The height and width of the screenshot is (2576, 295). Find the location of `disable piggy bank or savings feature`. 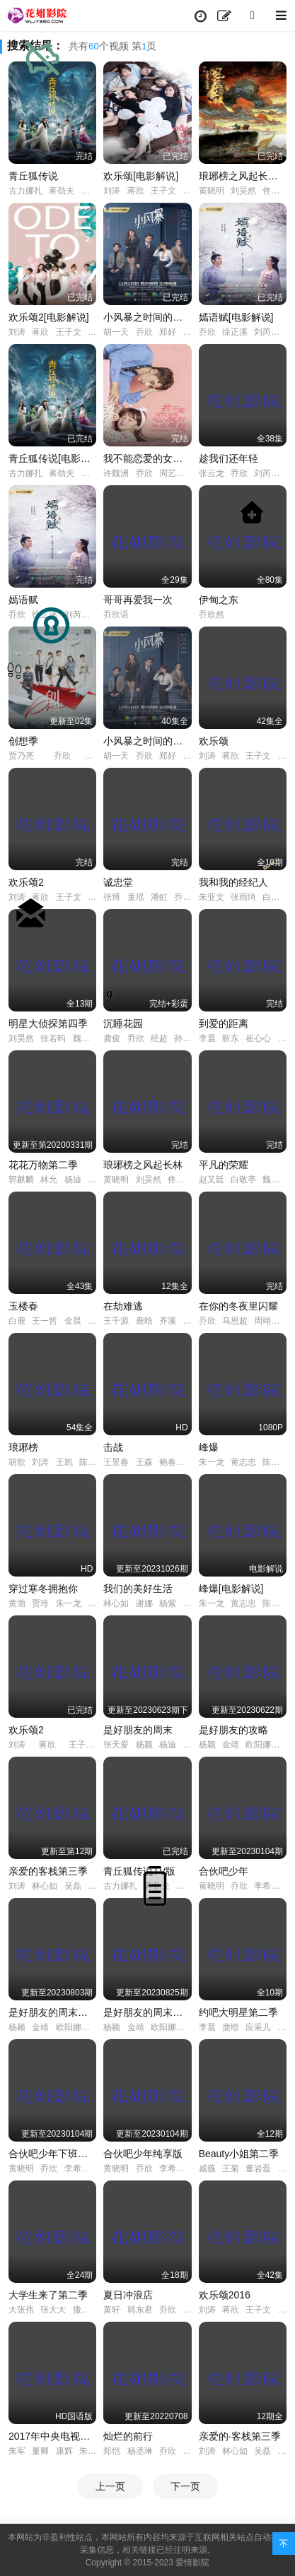

disable piggy bank or savings feature is located at coordinates (42, 59).